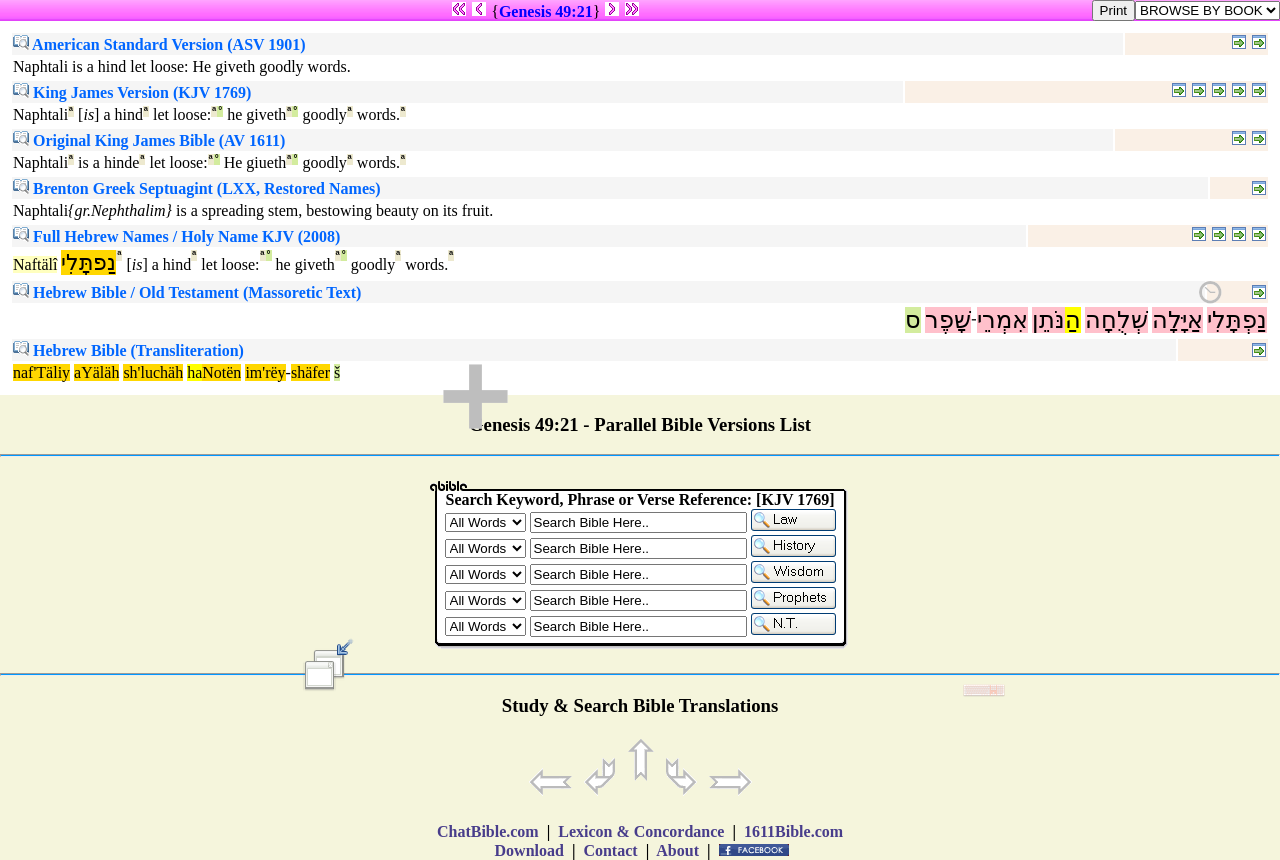 The width and height of the screenshot is (1280, 860). What do you see at coordinates (984, 690) in the screenshot?
I see `apple magic keyboard with touch id in orange/pink` at bounding box center [984, 690].